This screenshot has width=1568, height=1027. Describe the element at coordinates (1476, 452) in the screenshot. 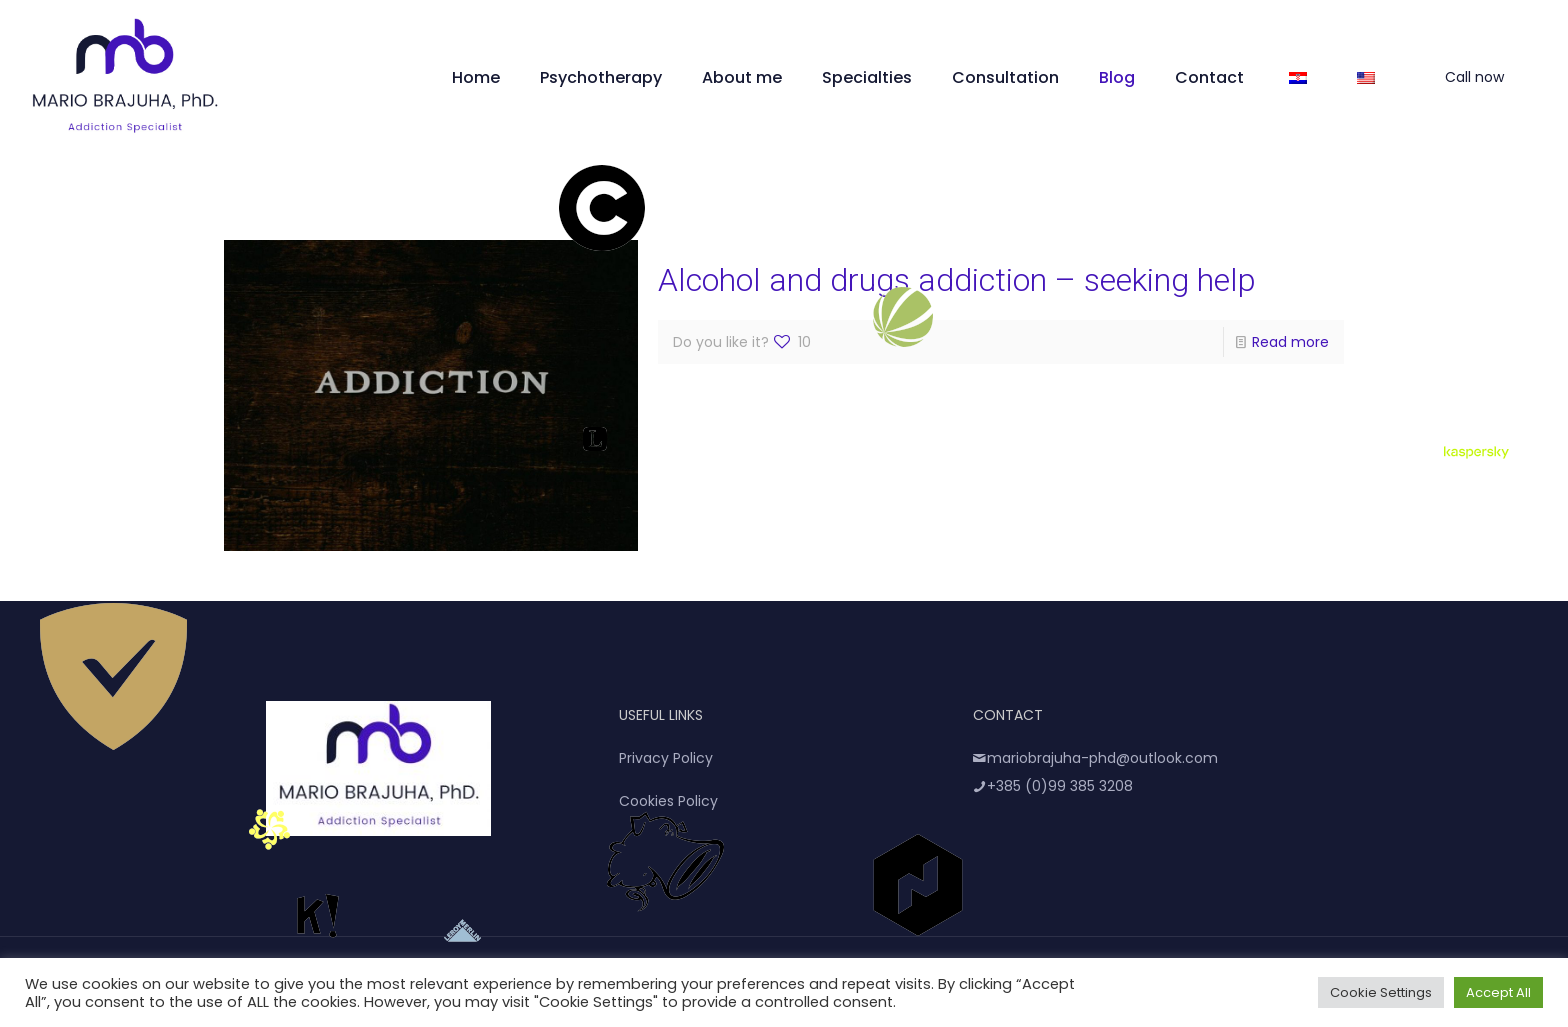

I see `kaspersky antivirus app` at that location.